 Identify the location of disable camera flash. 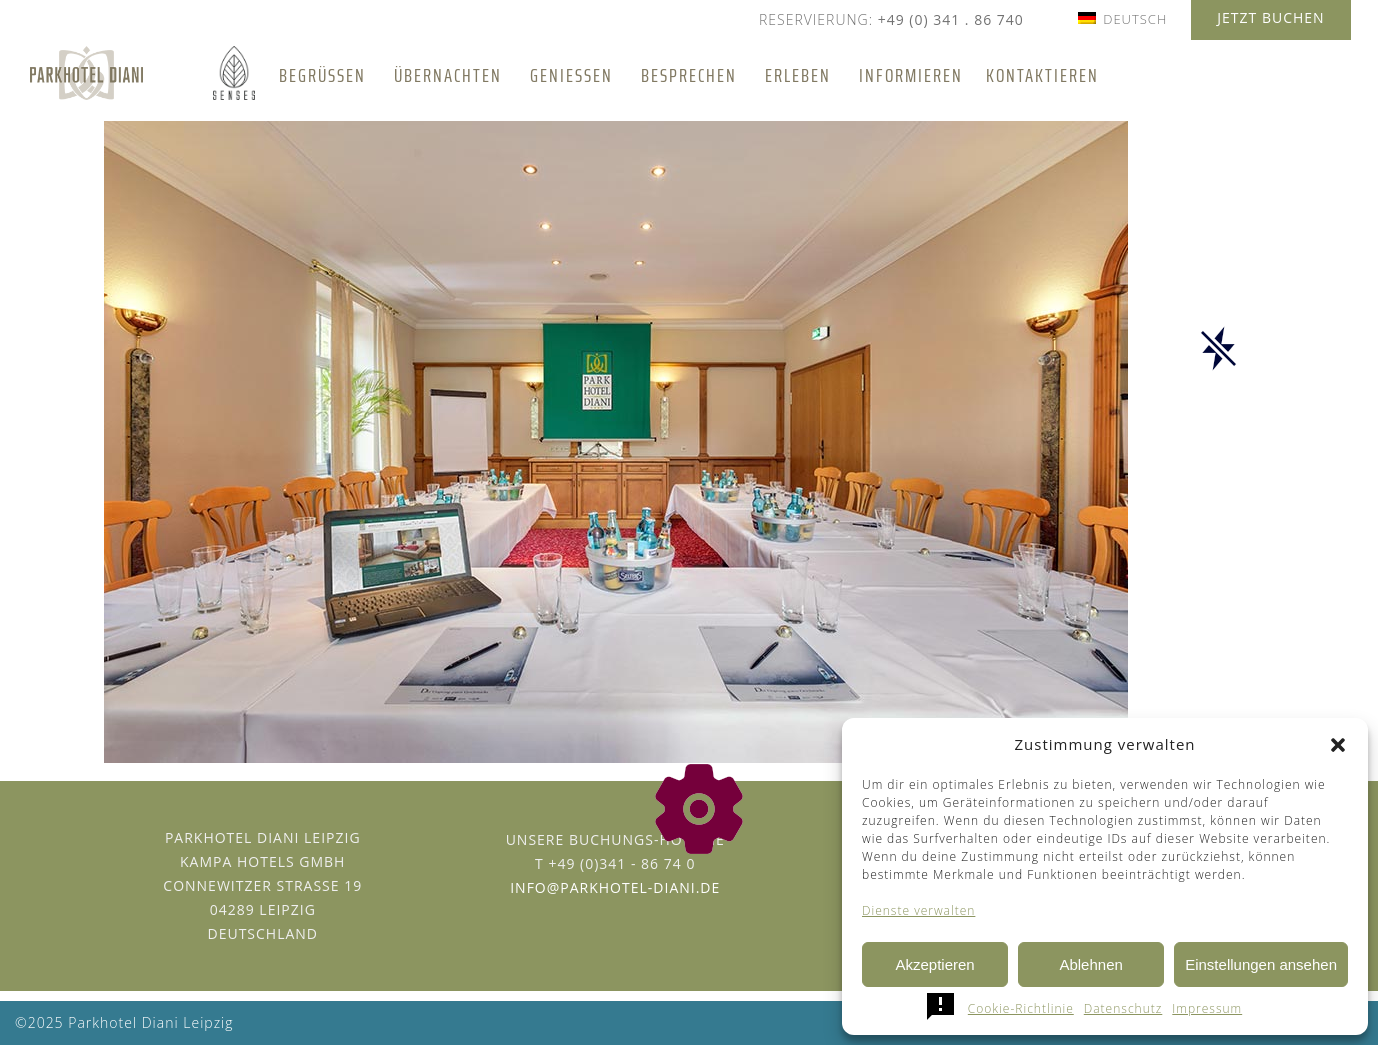
(1218, 348).